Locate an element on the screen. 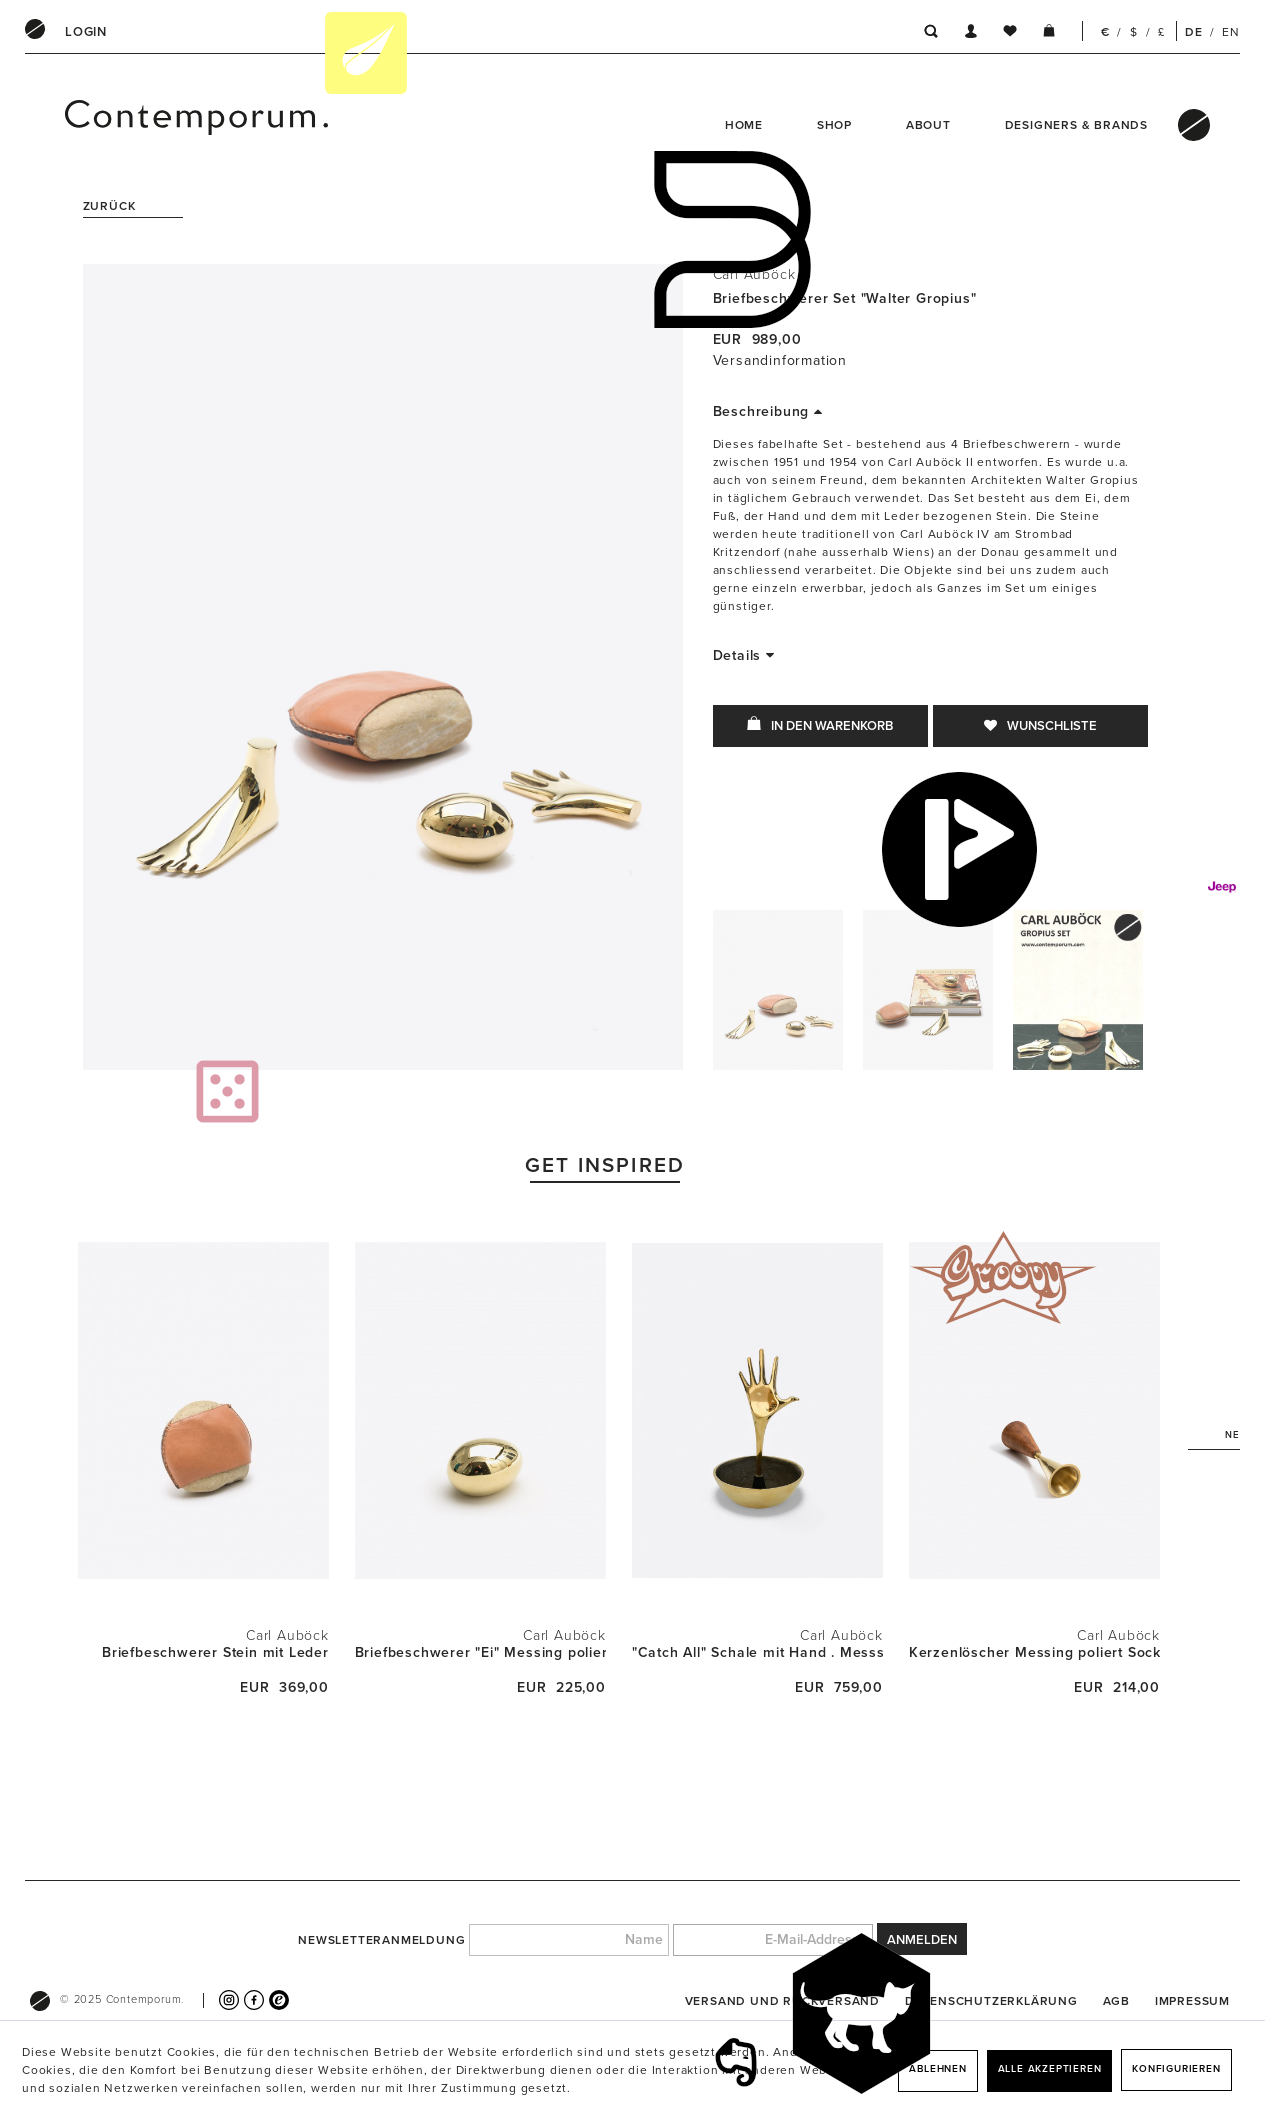  Jeep brand logo is located at coordinates (1222, 887).